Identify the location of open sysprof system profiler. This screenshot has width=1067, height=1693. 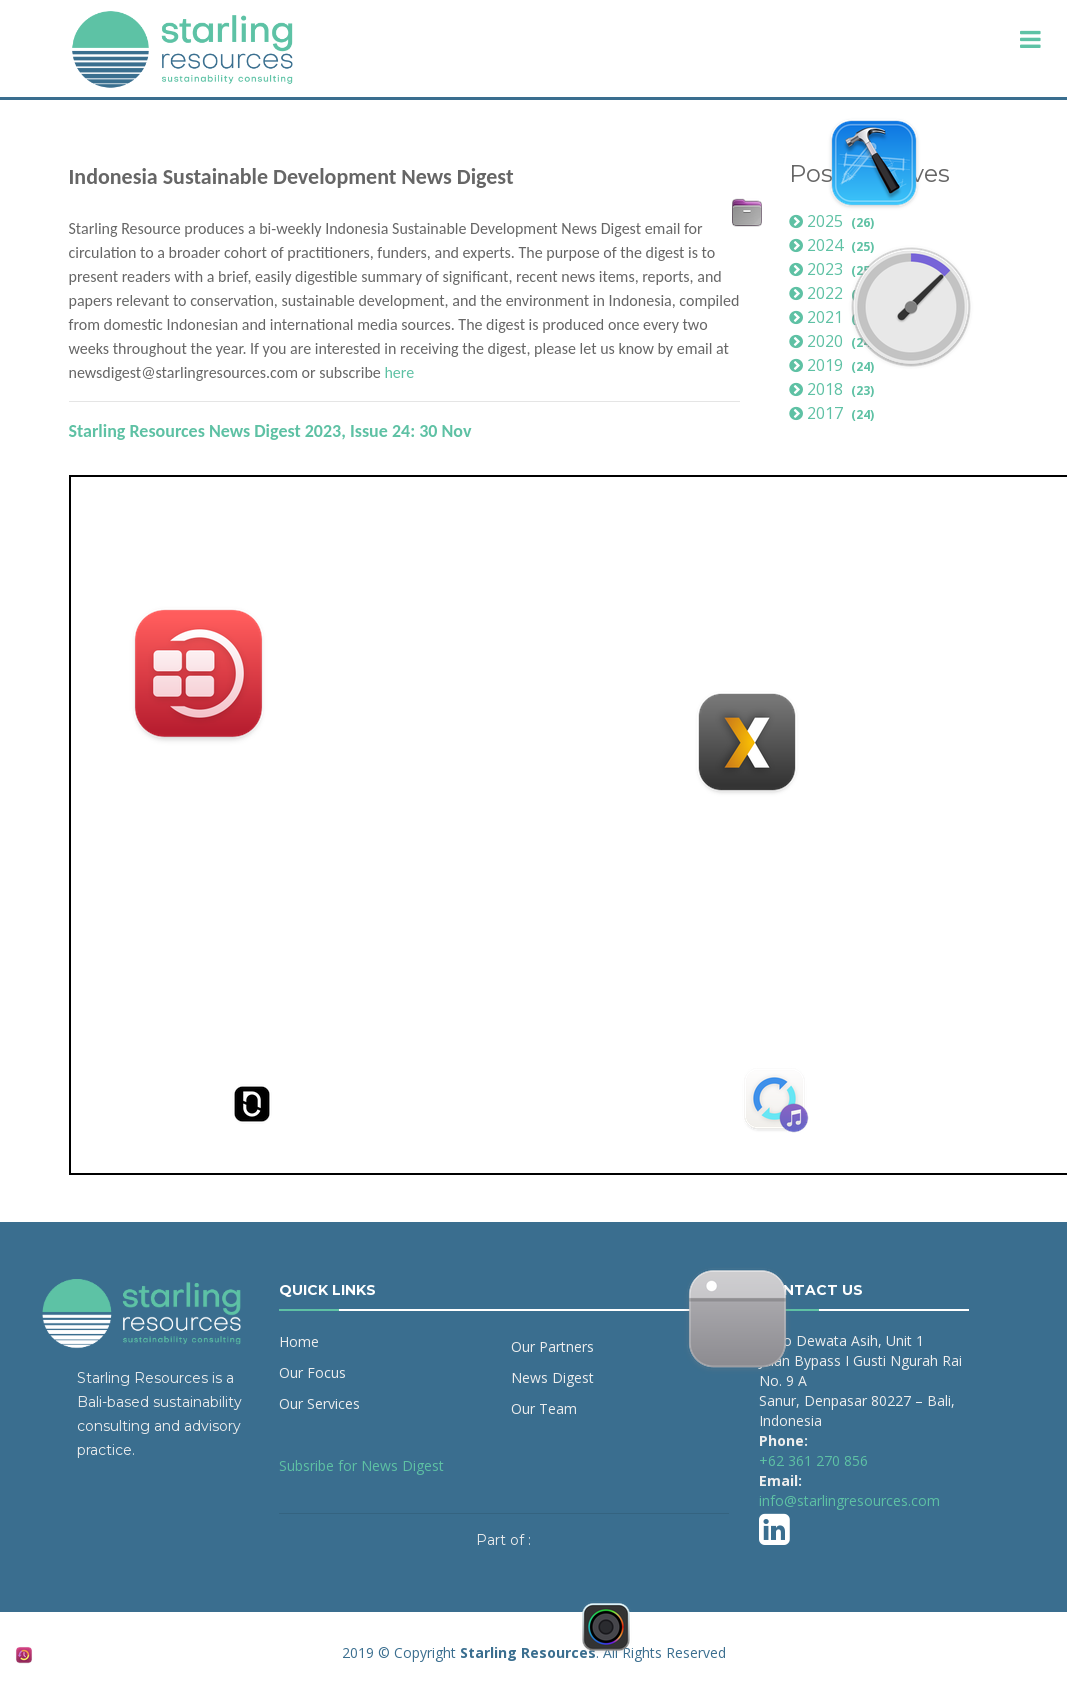
(911, 307).